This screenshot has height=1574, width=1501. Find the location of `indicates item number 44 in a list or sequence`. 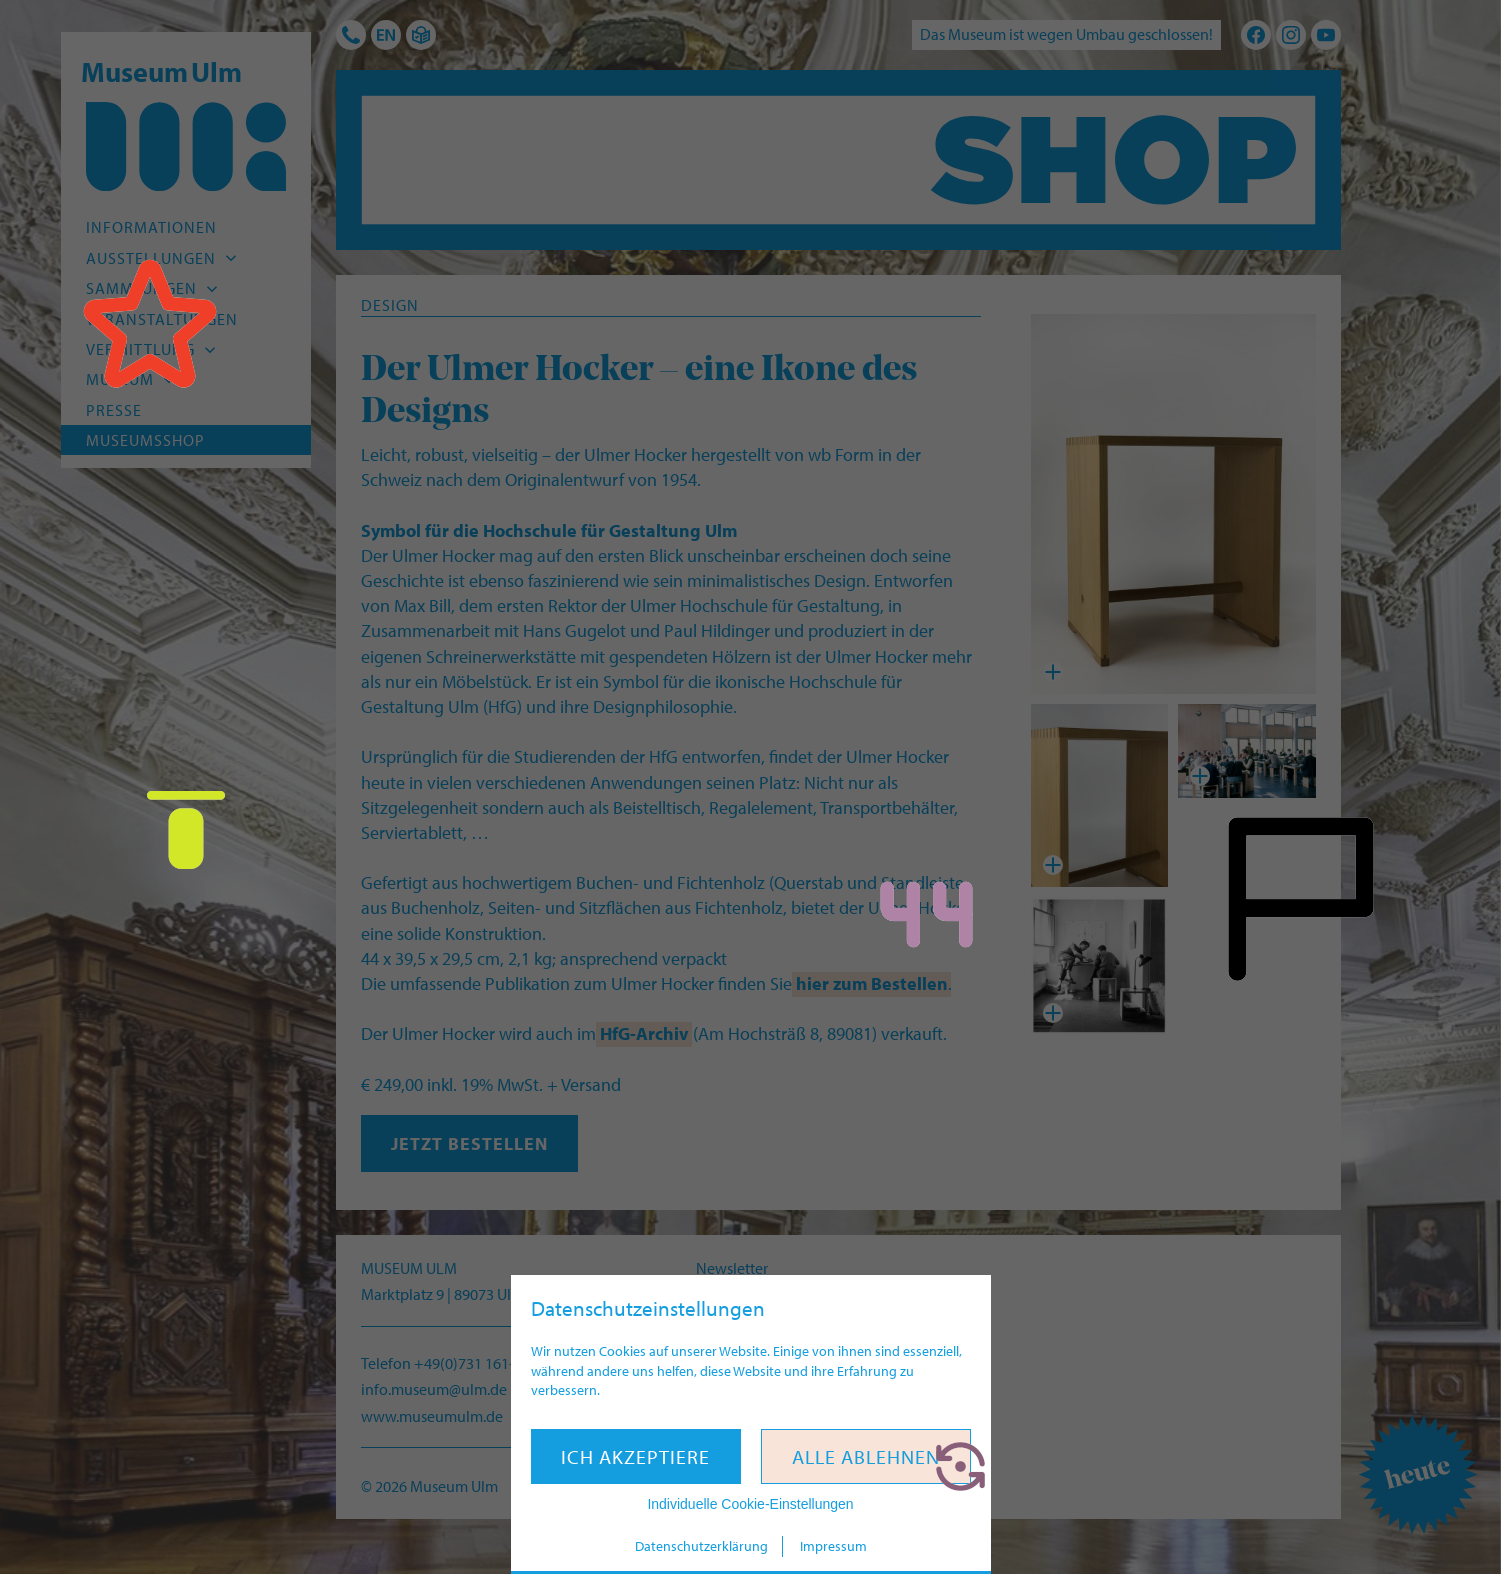

indicates item number 44 in a list or sequence is located at coordinates (926, 914).